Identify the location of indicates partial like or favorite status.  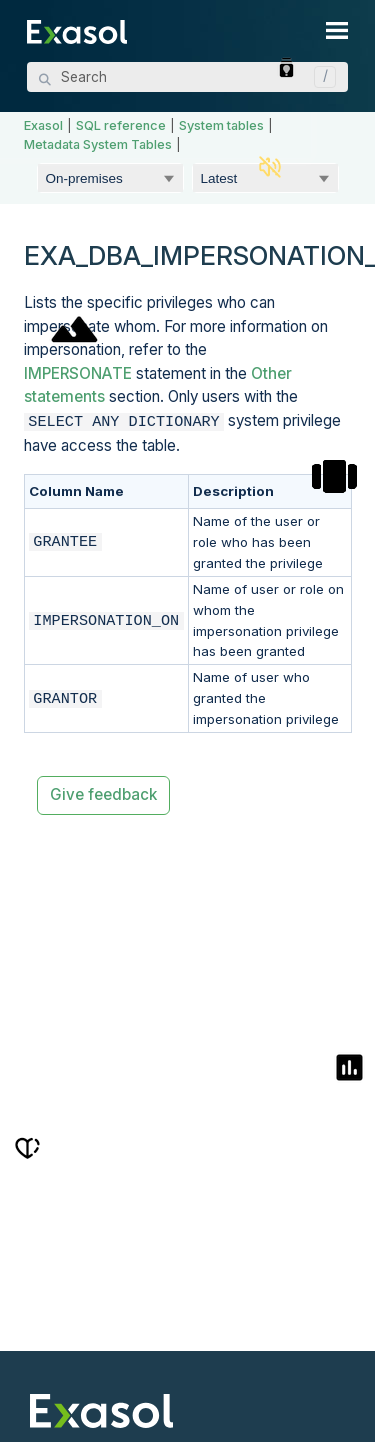
(27, 1147).